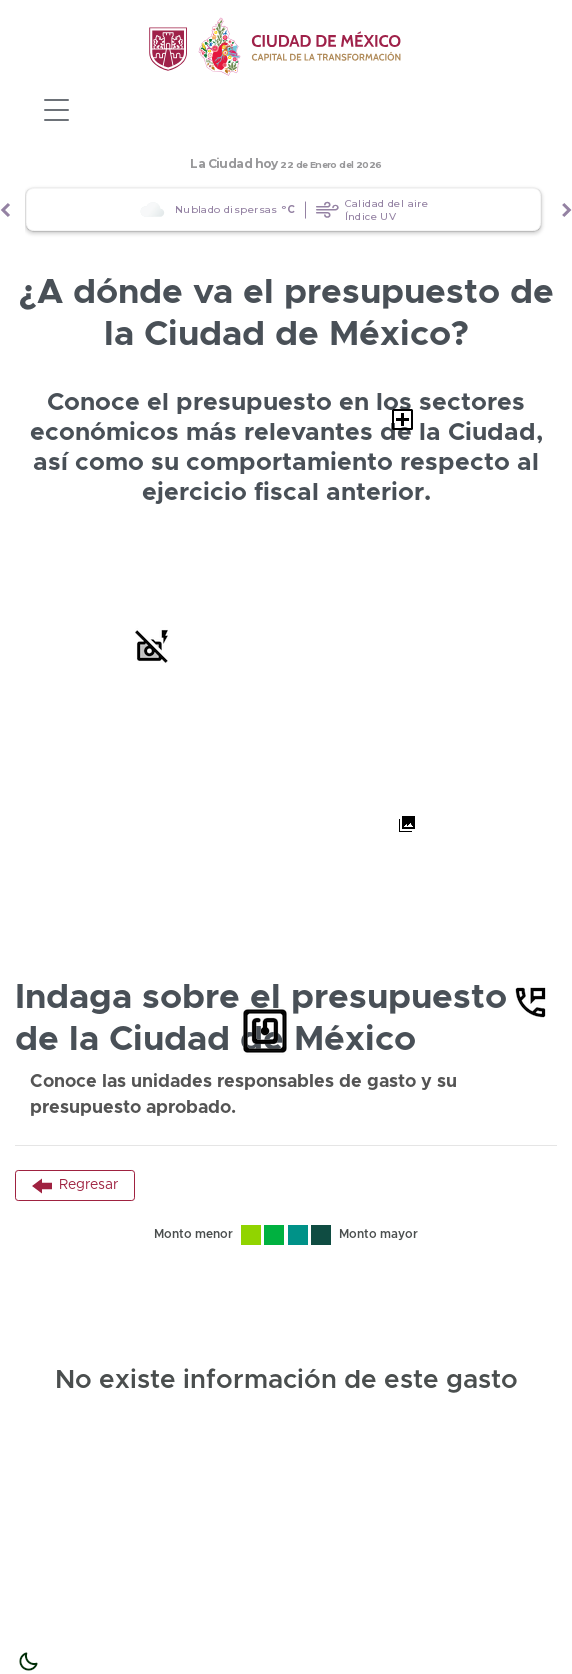 The height and width of the screenshot is (1674, 572). I want to click on disable camera flash, so click(152, 645).